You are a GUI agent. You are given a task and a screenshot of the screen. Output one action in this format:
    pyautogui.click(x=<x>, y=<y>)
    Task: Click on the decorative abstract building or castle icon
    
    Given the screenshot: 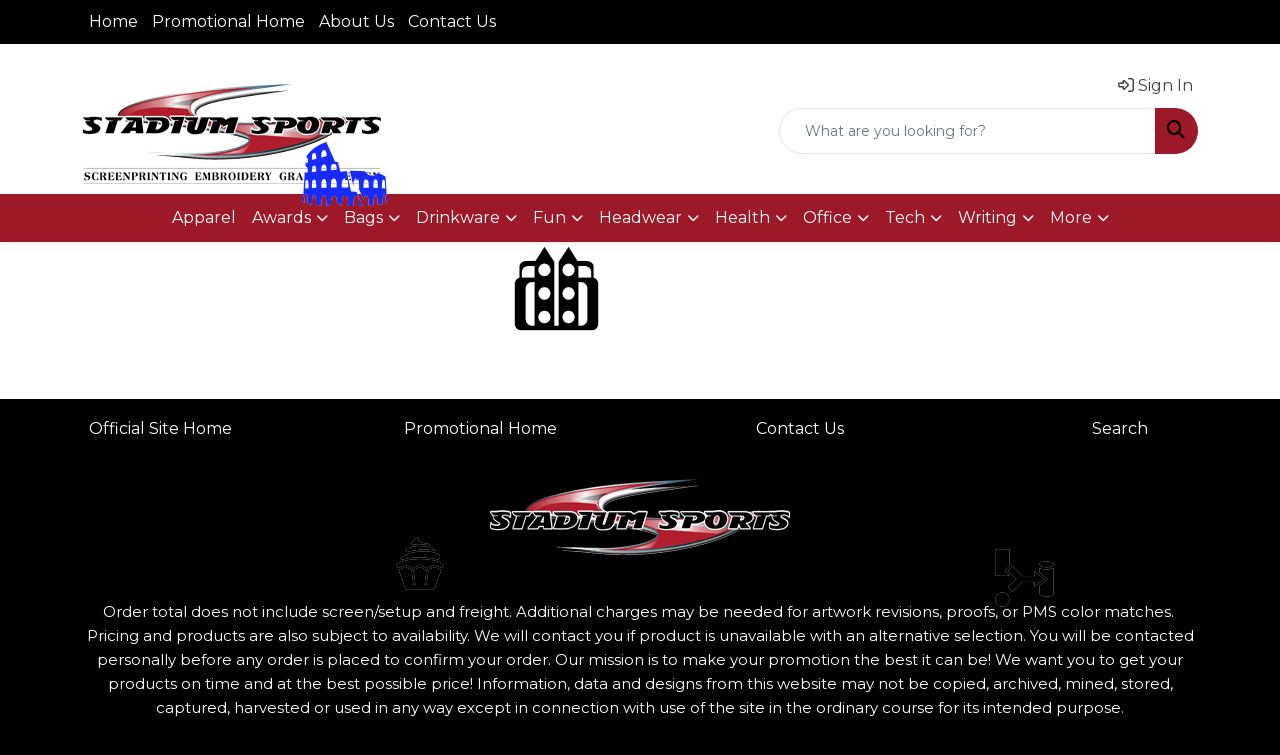 What is the action you would take?
    pyautogui.click(x=556, y=288)
    